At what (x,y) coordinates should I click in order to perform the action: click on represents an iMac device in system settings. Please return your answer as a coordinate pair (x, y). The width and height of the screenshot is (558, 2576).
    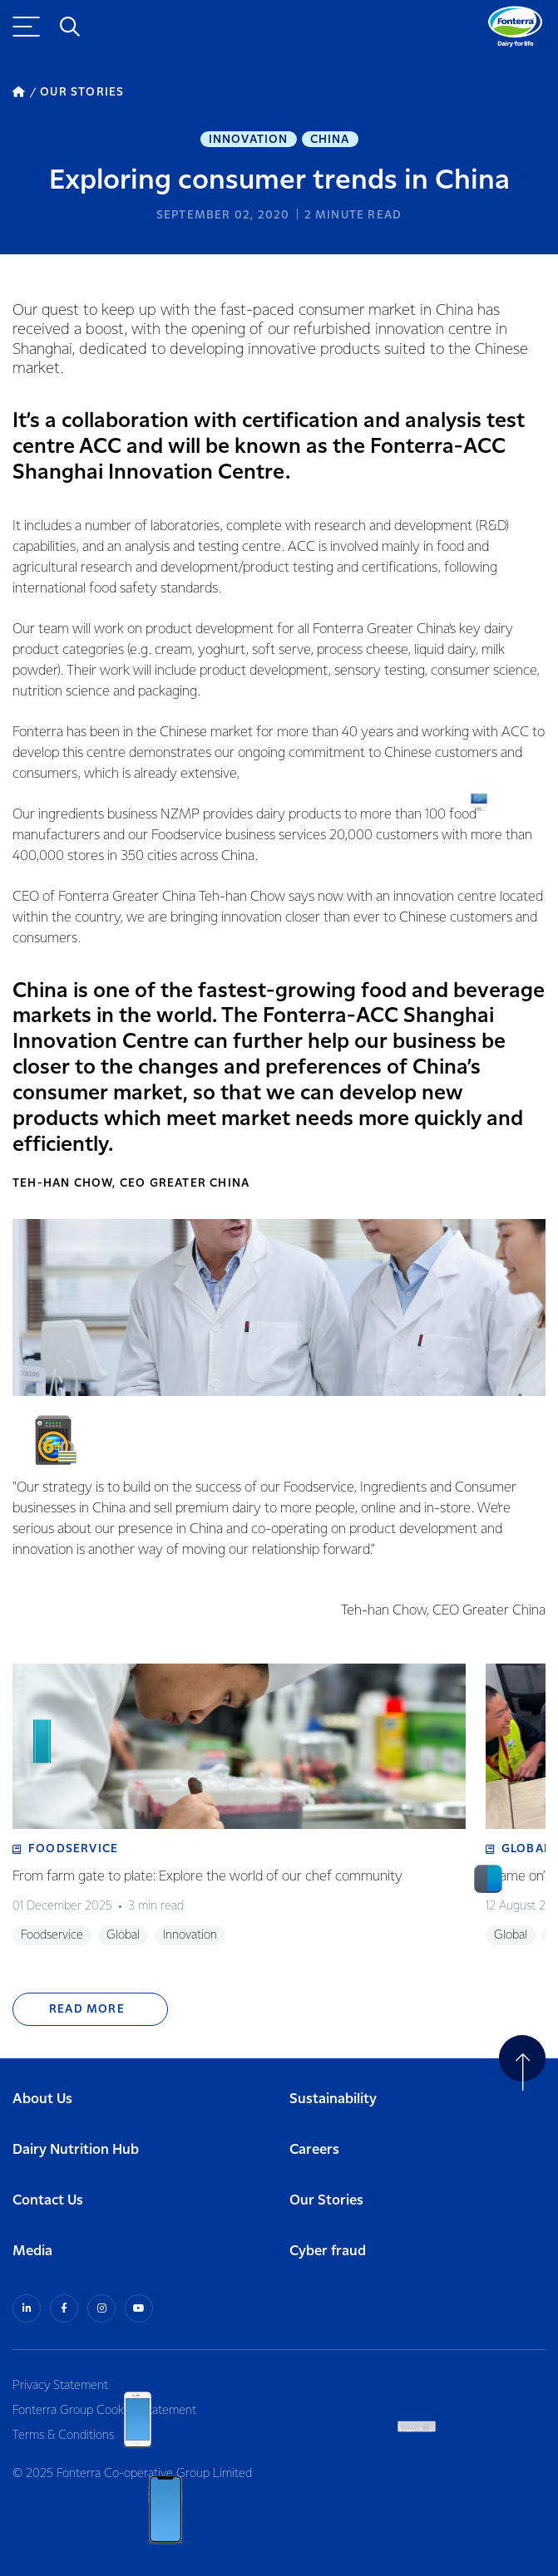
    Looking at the image, I should click on (479, 800).